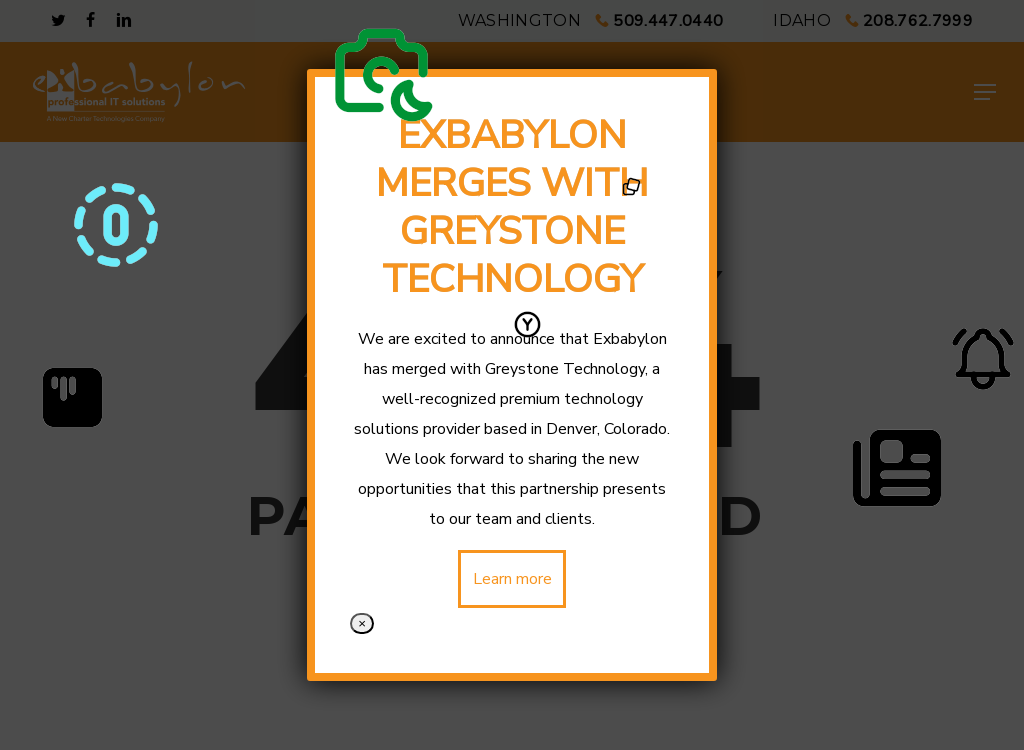 The image size is (1024, 750). I want to click on indicates new notifications or alerts, so click(983, 359).